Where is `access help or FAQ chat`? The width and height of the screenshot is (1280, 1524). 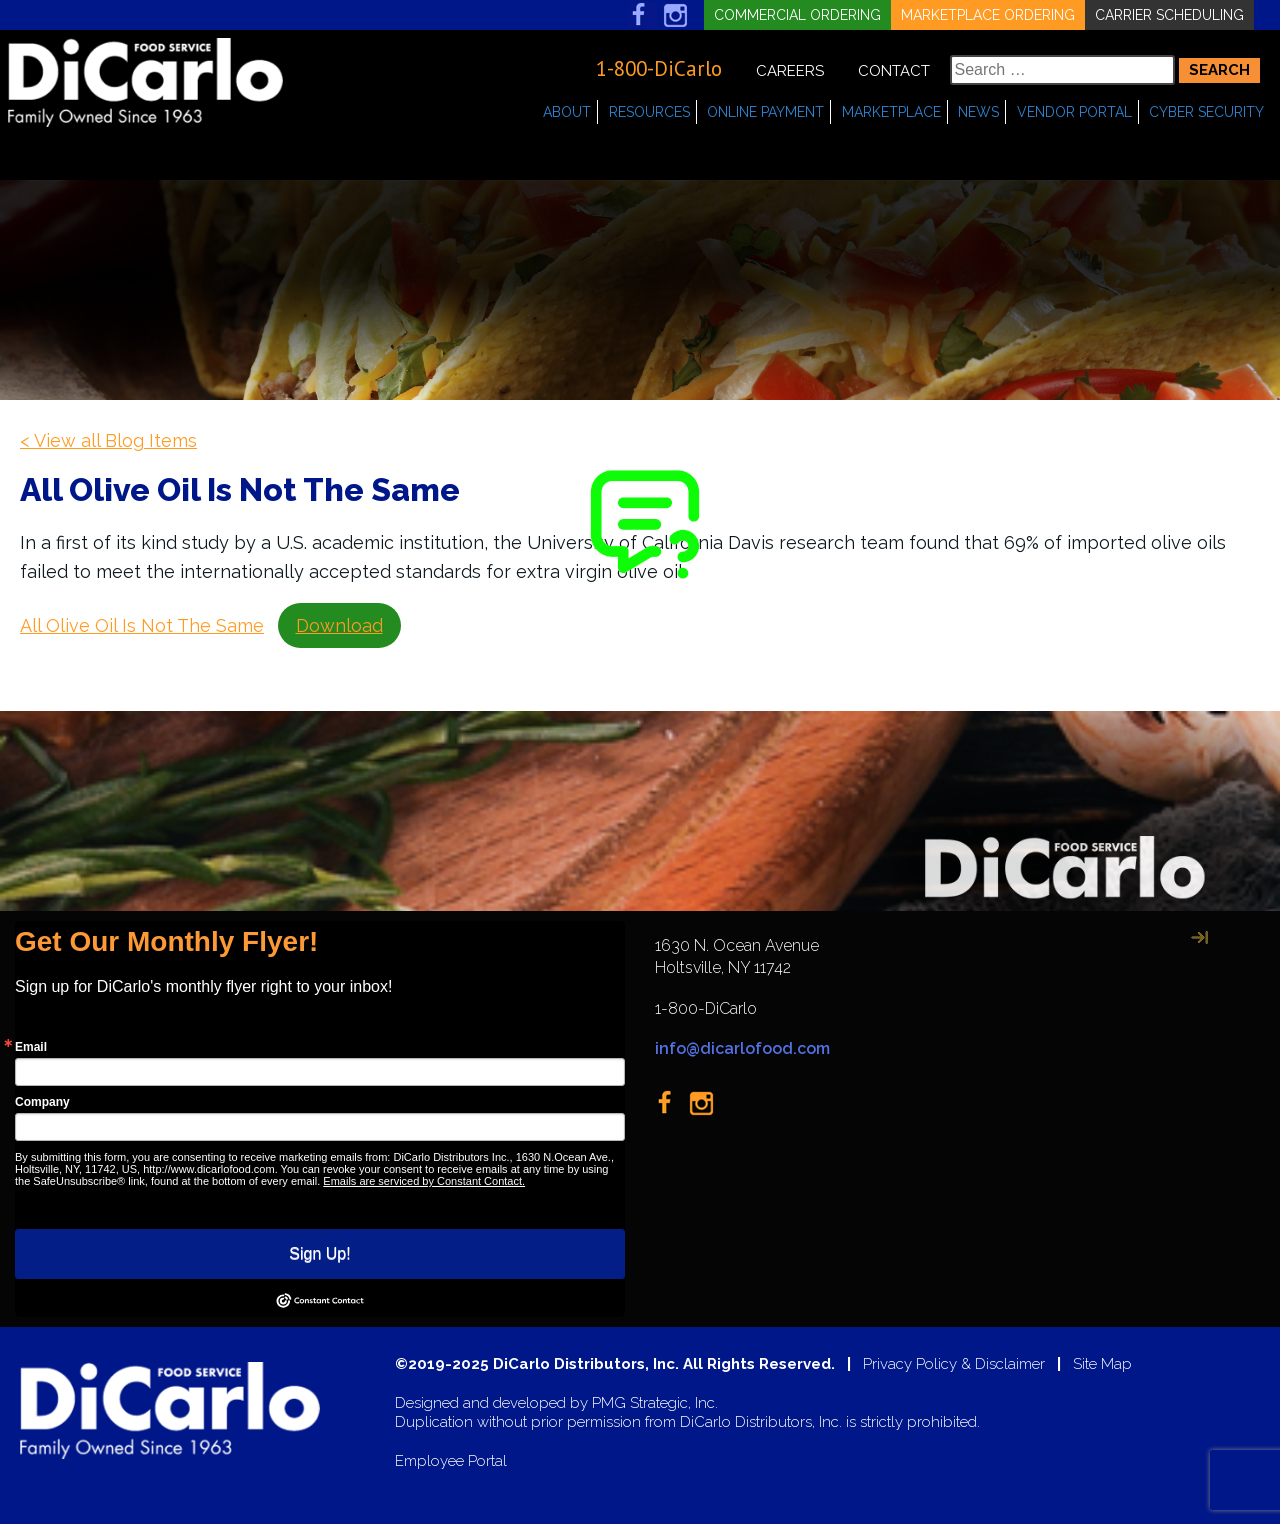
access help or FAQ chat is located at coordinates (645, 519).